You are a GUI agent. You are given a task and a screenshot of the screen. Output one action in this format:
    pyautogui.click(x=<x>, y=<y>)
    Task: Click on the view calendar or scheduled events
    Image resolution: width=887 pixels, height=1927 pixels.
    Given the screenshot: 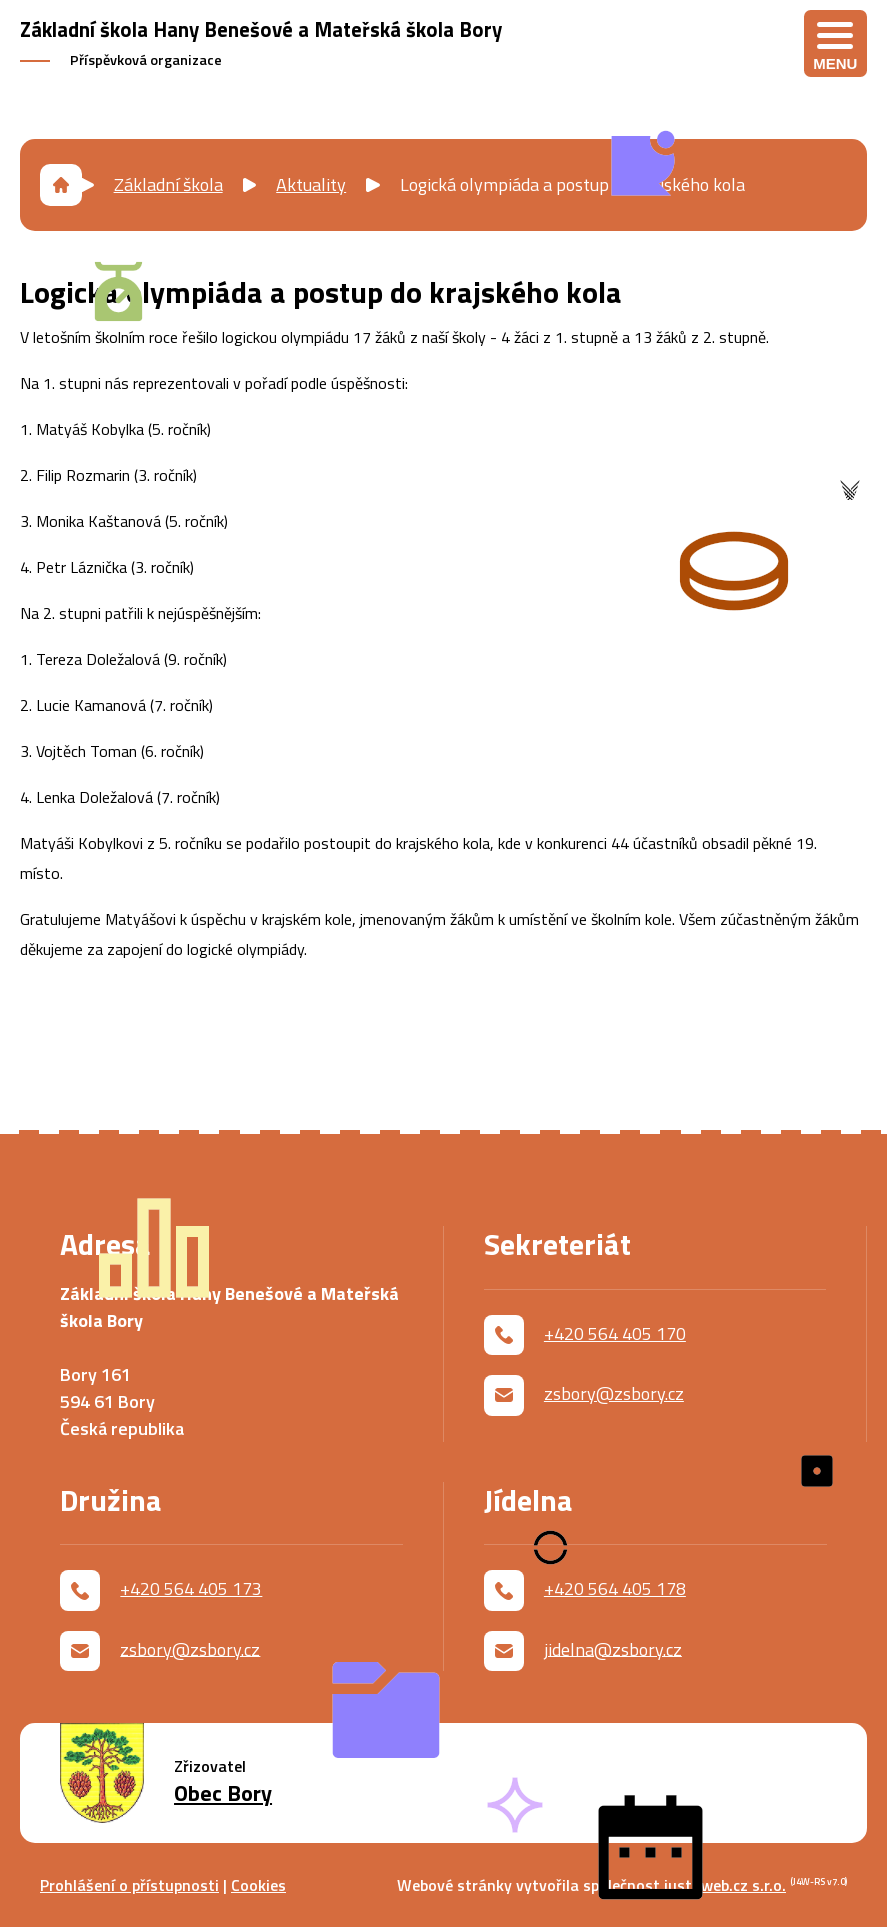 What is the action you would take?
    pyautogui.click(x=650, y=1852)
    